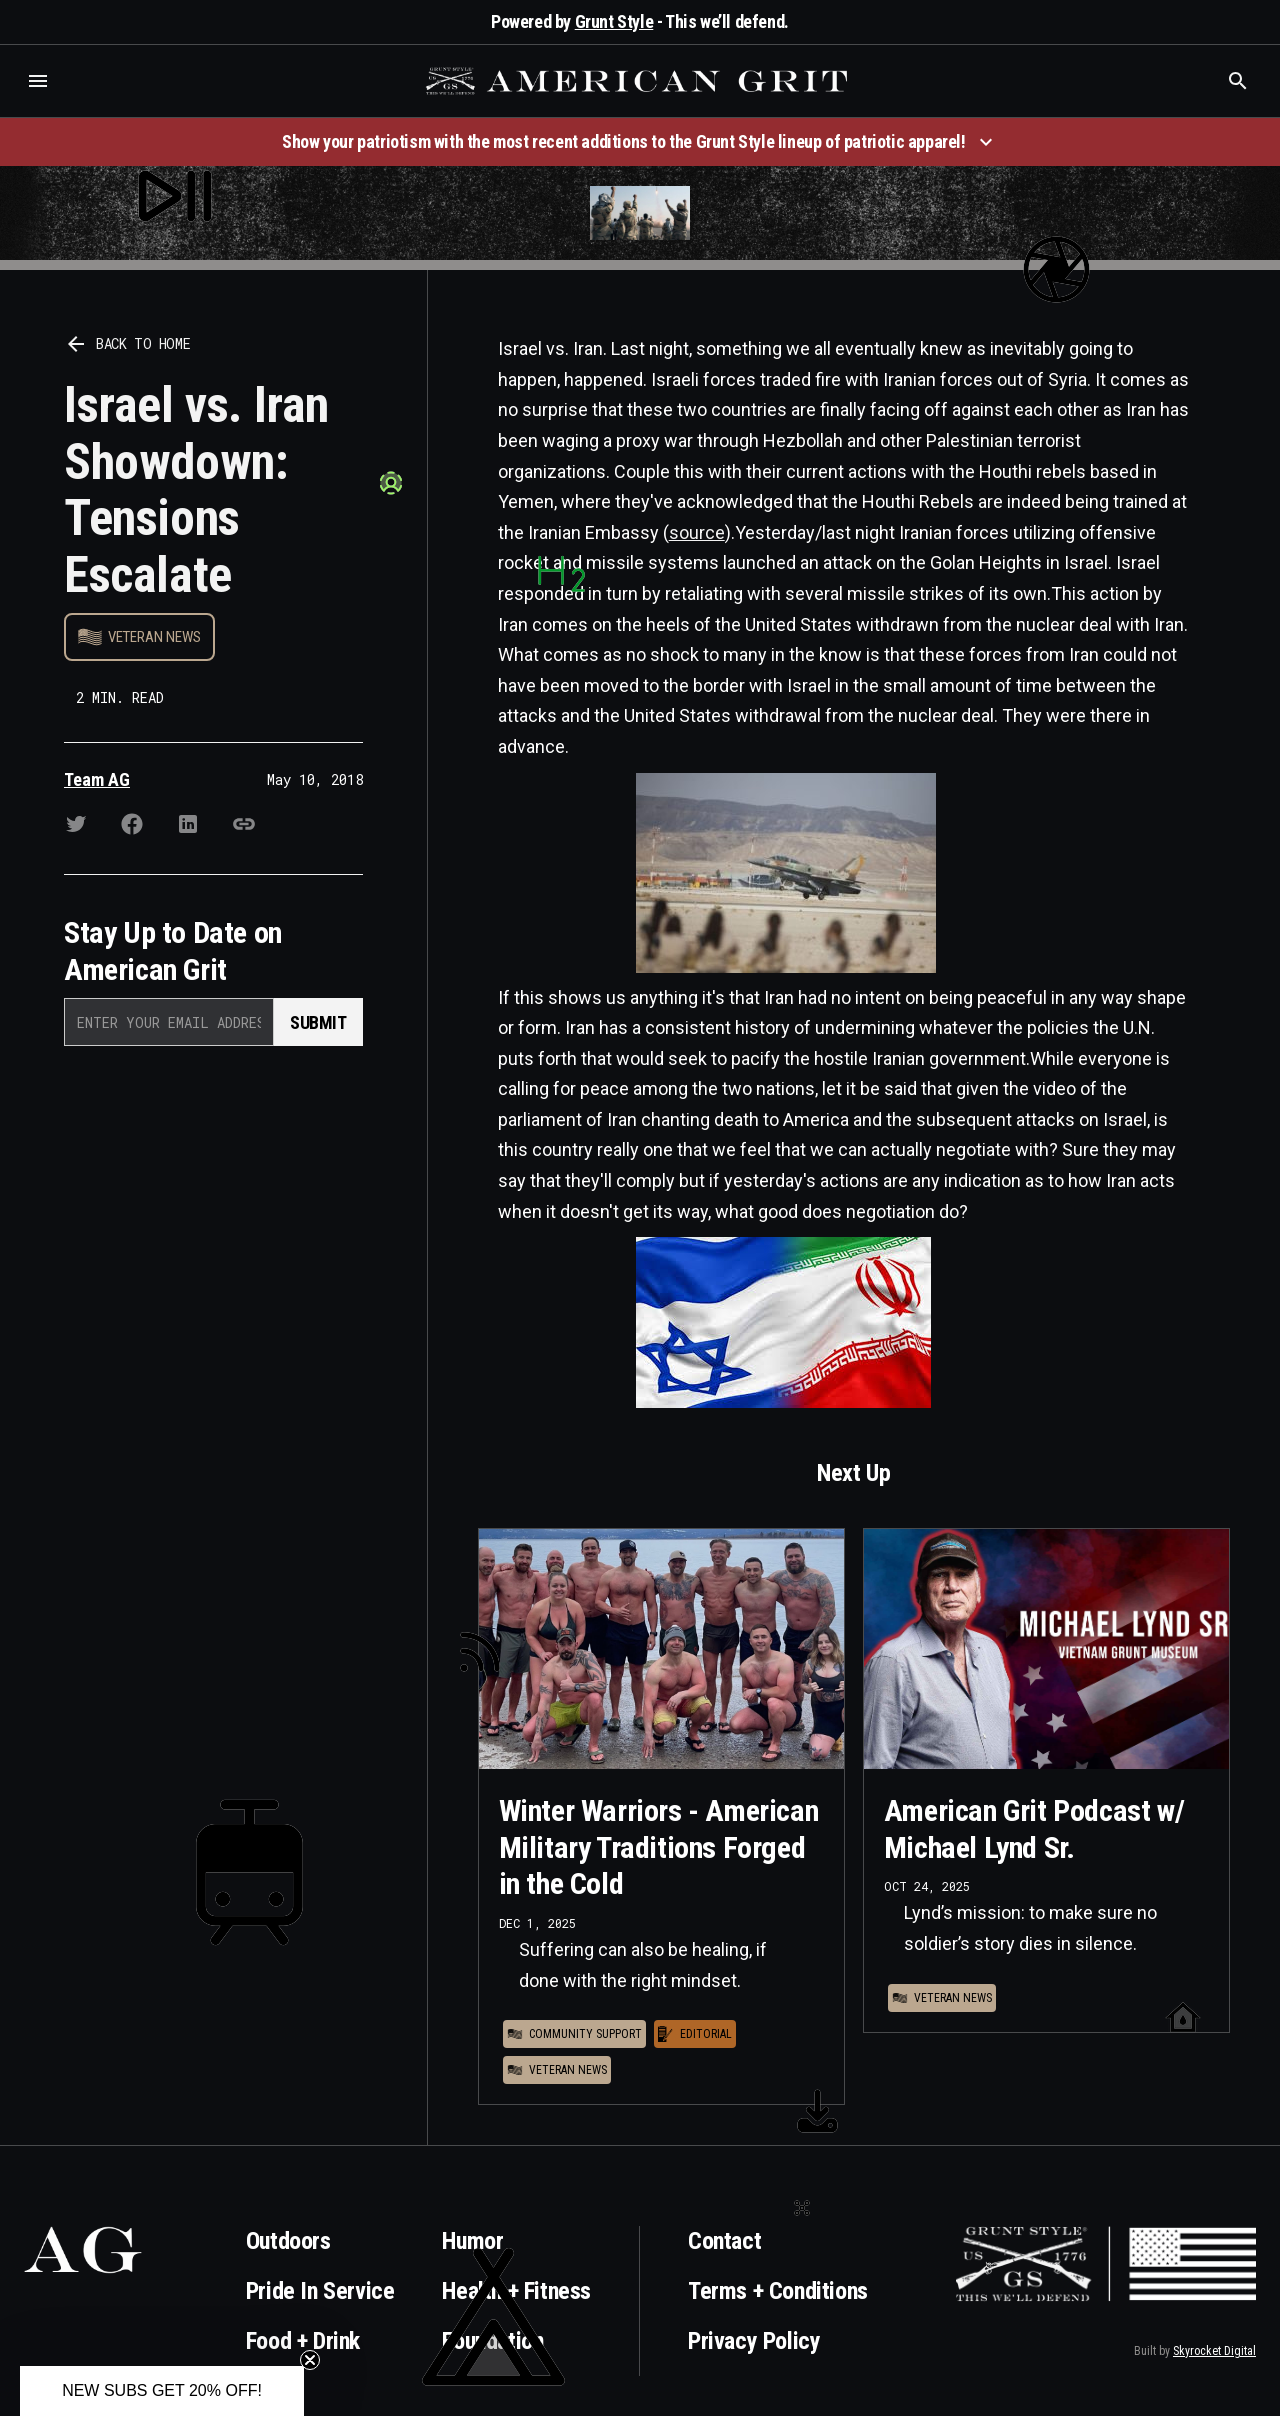 Image resolution: width=1280 pixels, height=2416 pixels. What do you see at coordinates (493, 2324) in the screenshot?
I see `access camping or outdoor activity features` at bounding box center [493, 2324].